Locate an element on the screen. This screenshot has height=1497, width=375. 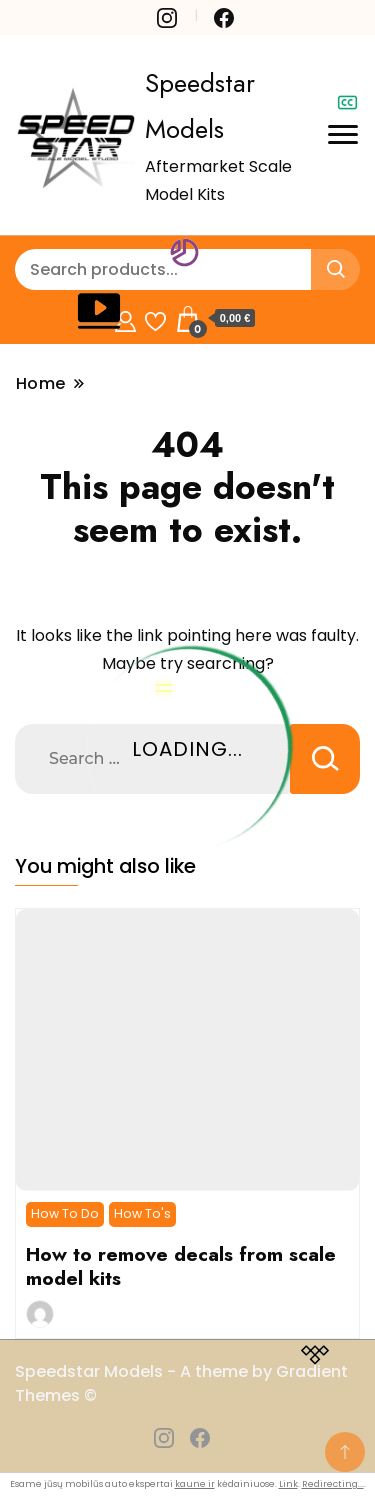
view a segment of analytics data is located at coordinates (184, 252).